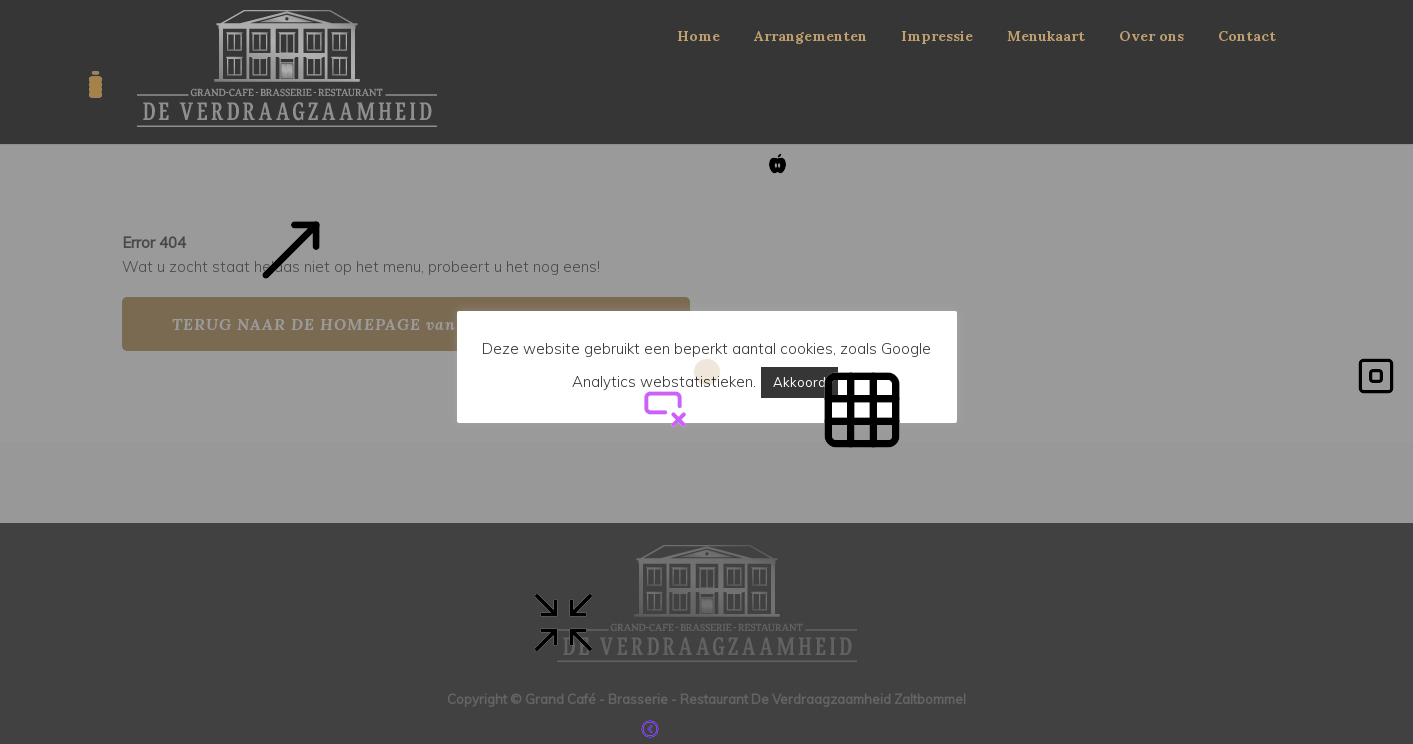 This screenshot has height=744, width=1413. Describe the element at coordinates (862, 410) in the screenshot. I see `switch to grid view layout` at that location.